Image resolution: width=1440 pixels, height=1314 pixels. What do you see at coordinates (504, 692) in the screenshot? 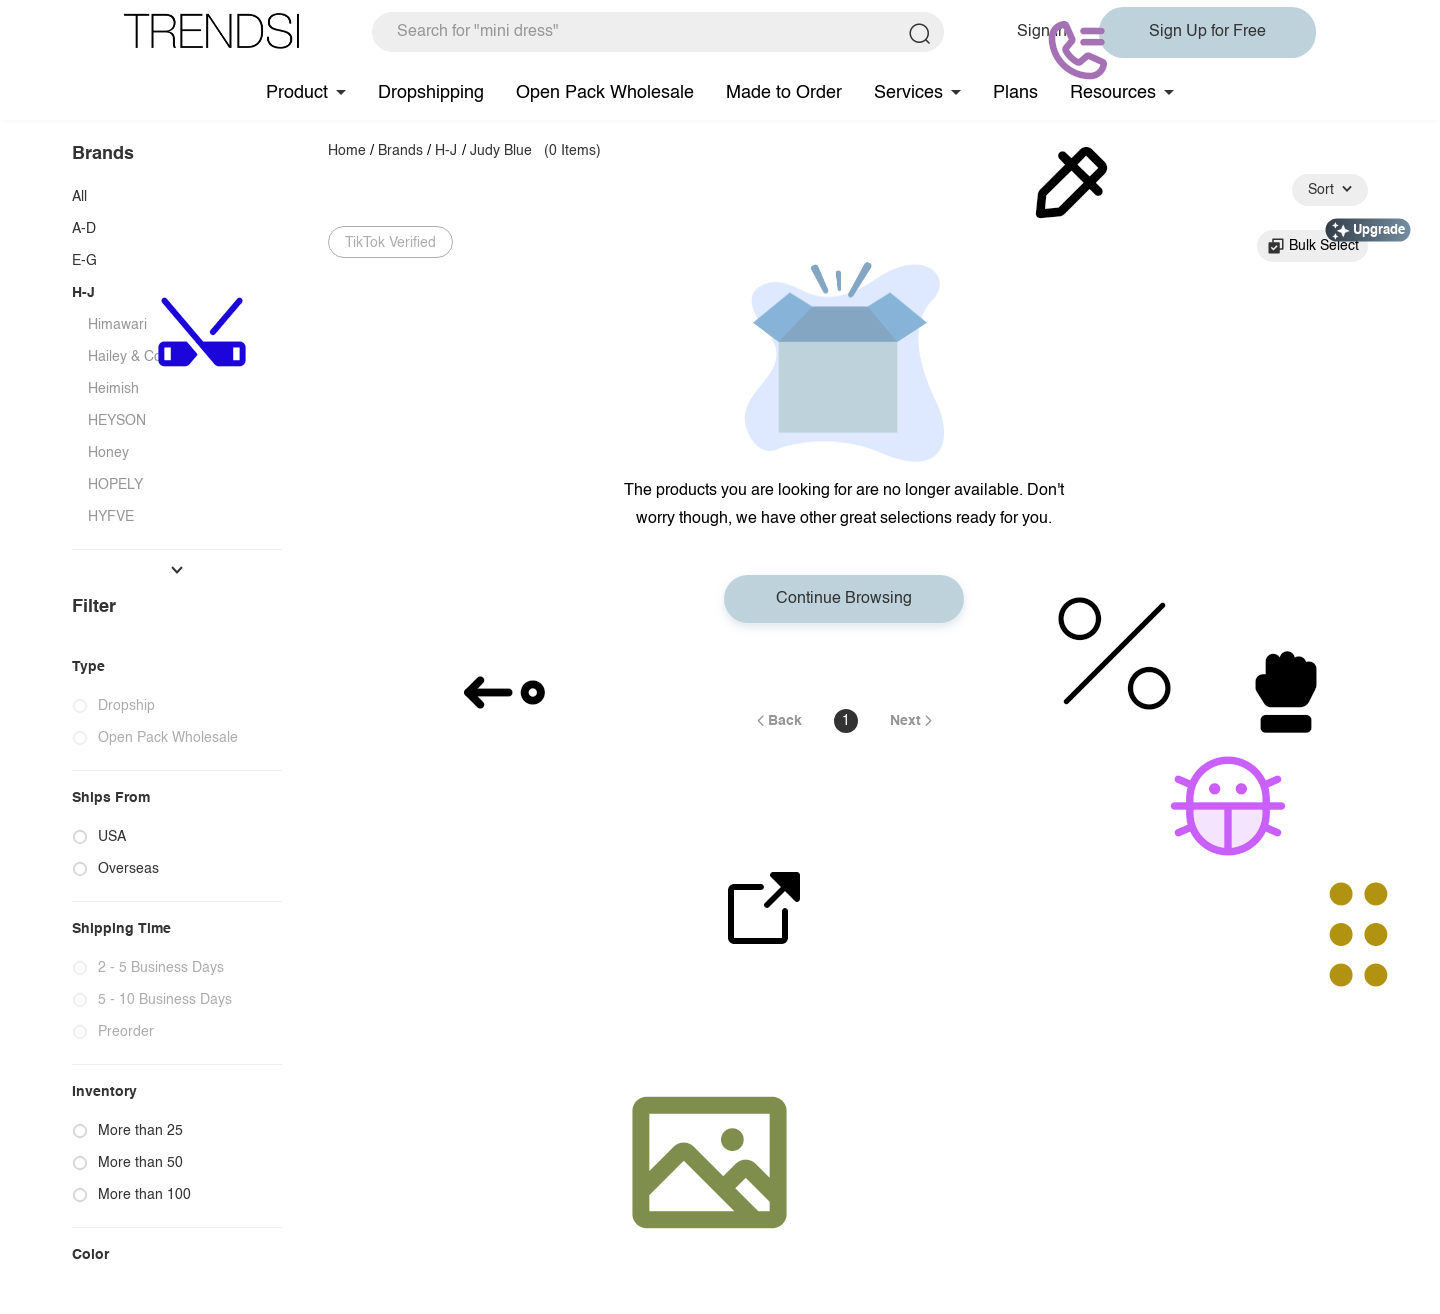
I see `move item to the left` at bounding box center [504, 692].